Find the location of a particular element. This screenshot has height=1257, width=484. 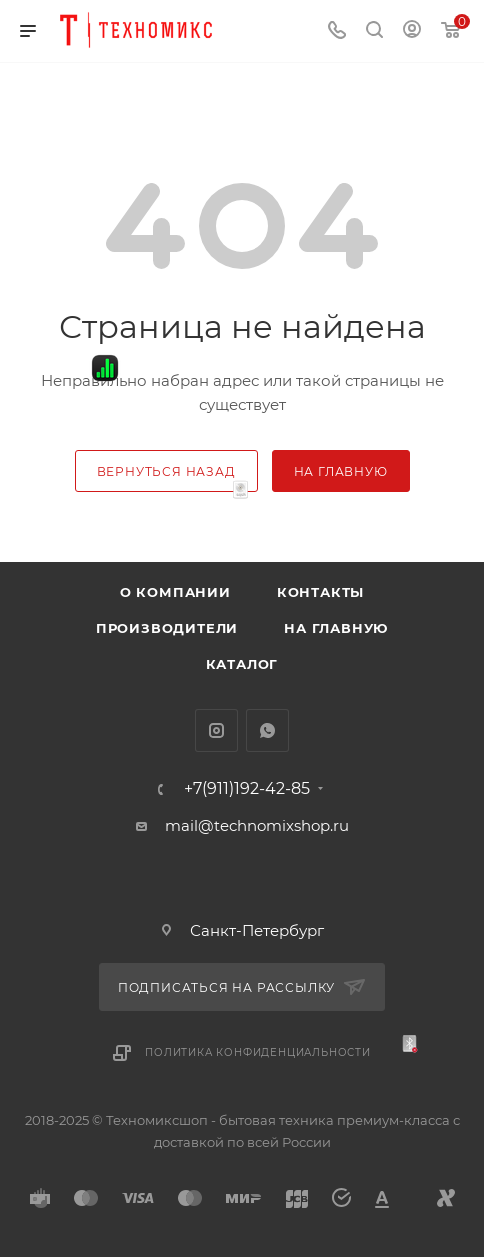

open apple numbers spreadsheet app is located at coordinates (105, 368).